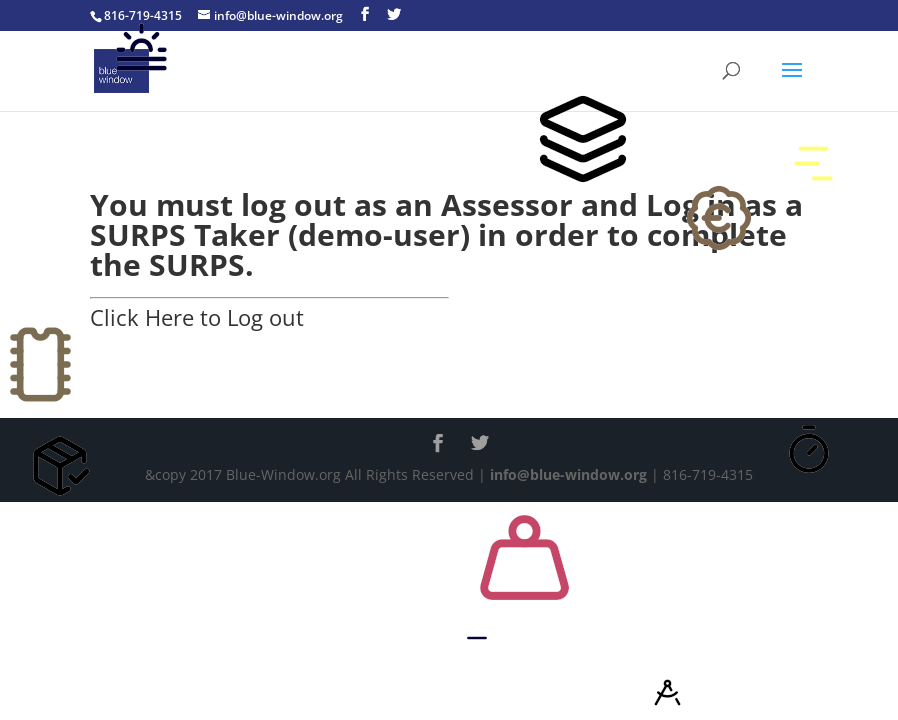  Describe the element at coordinates (667, 692) in the screenshot. I see `access design or drawing tools` at that location.